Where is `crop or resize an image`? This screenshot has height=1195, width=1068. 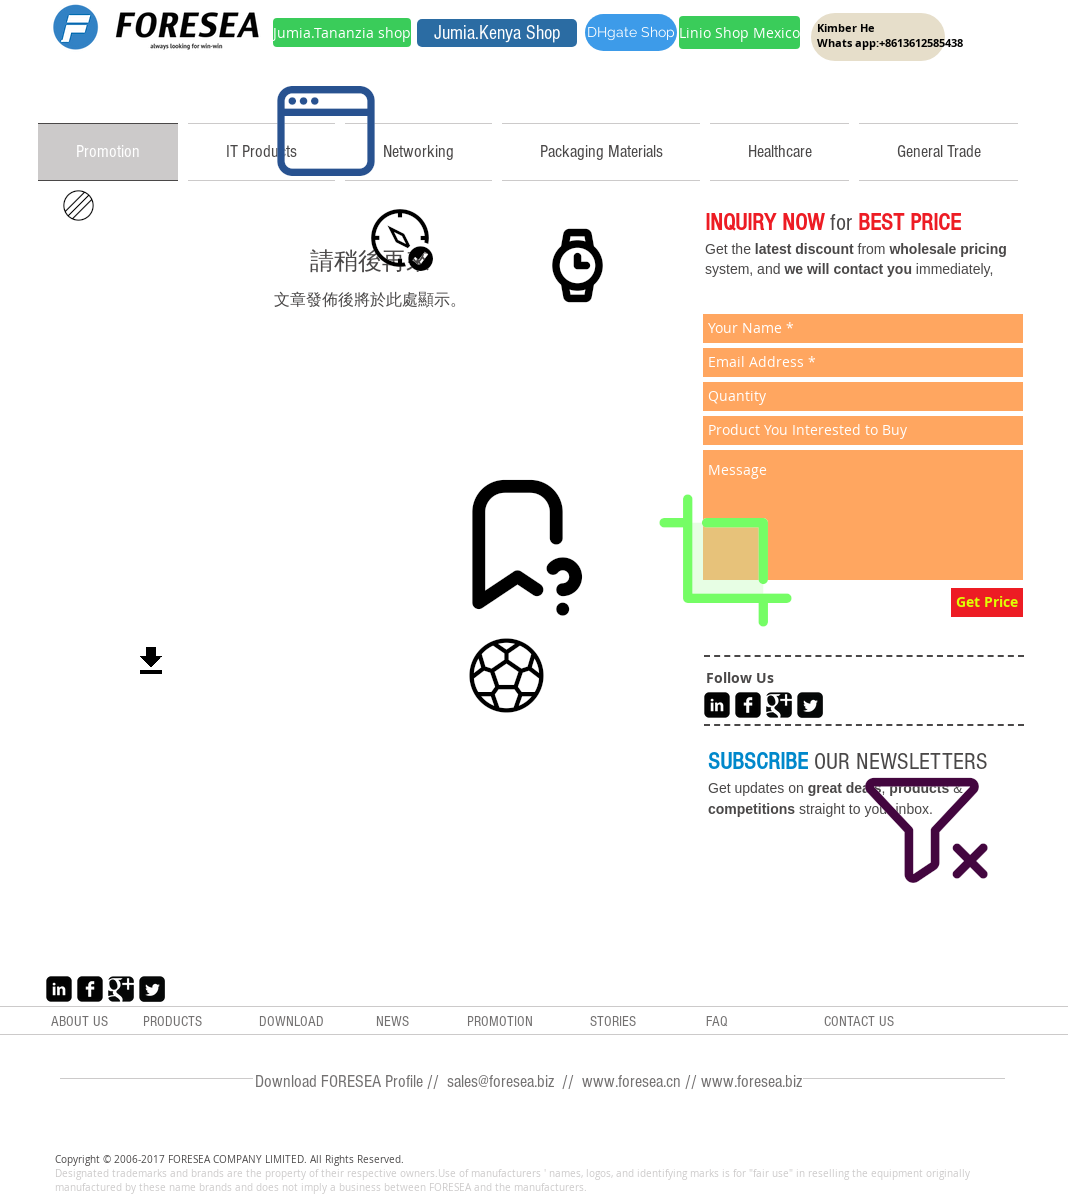
crop or resize an image is located at coordinates (725, 560).